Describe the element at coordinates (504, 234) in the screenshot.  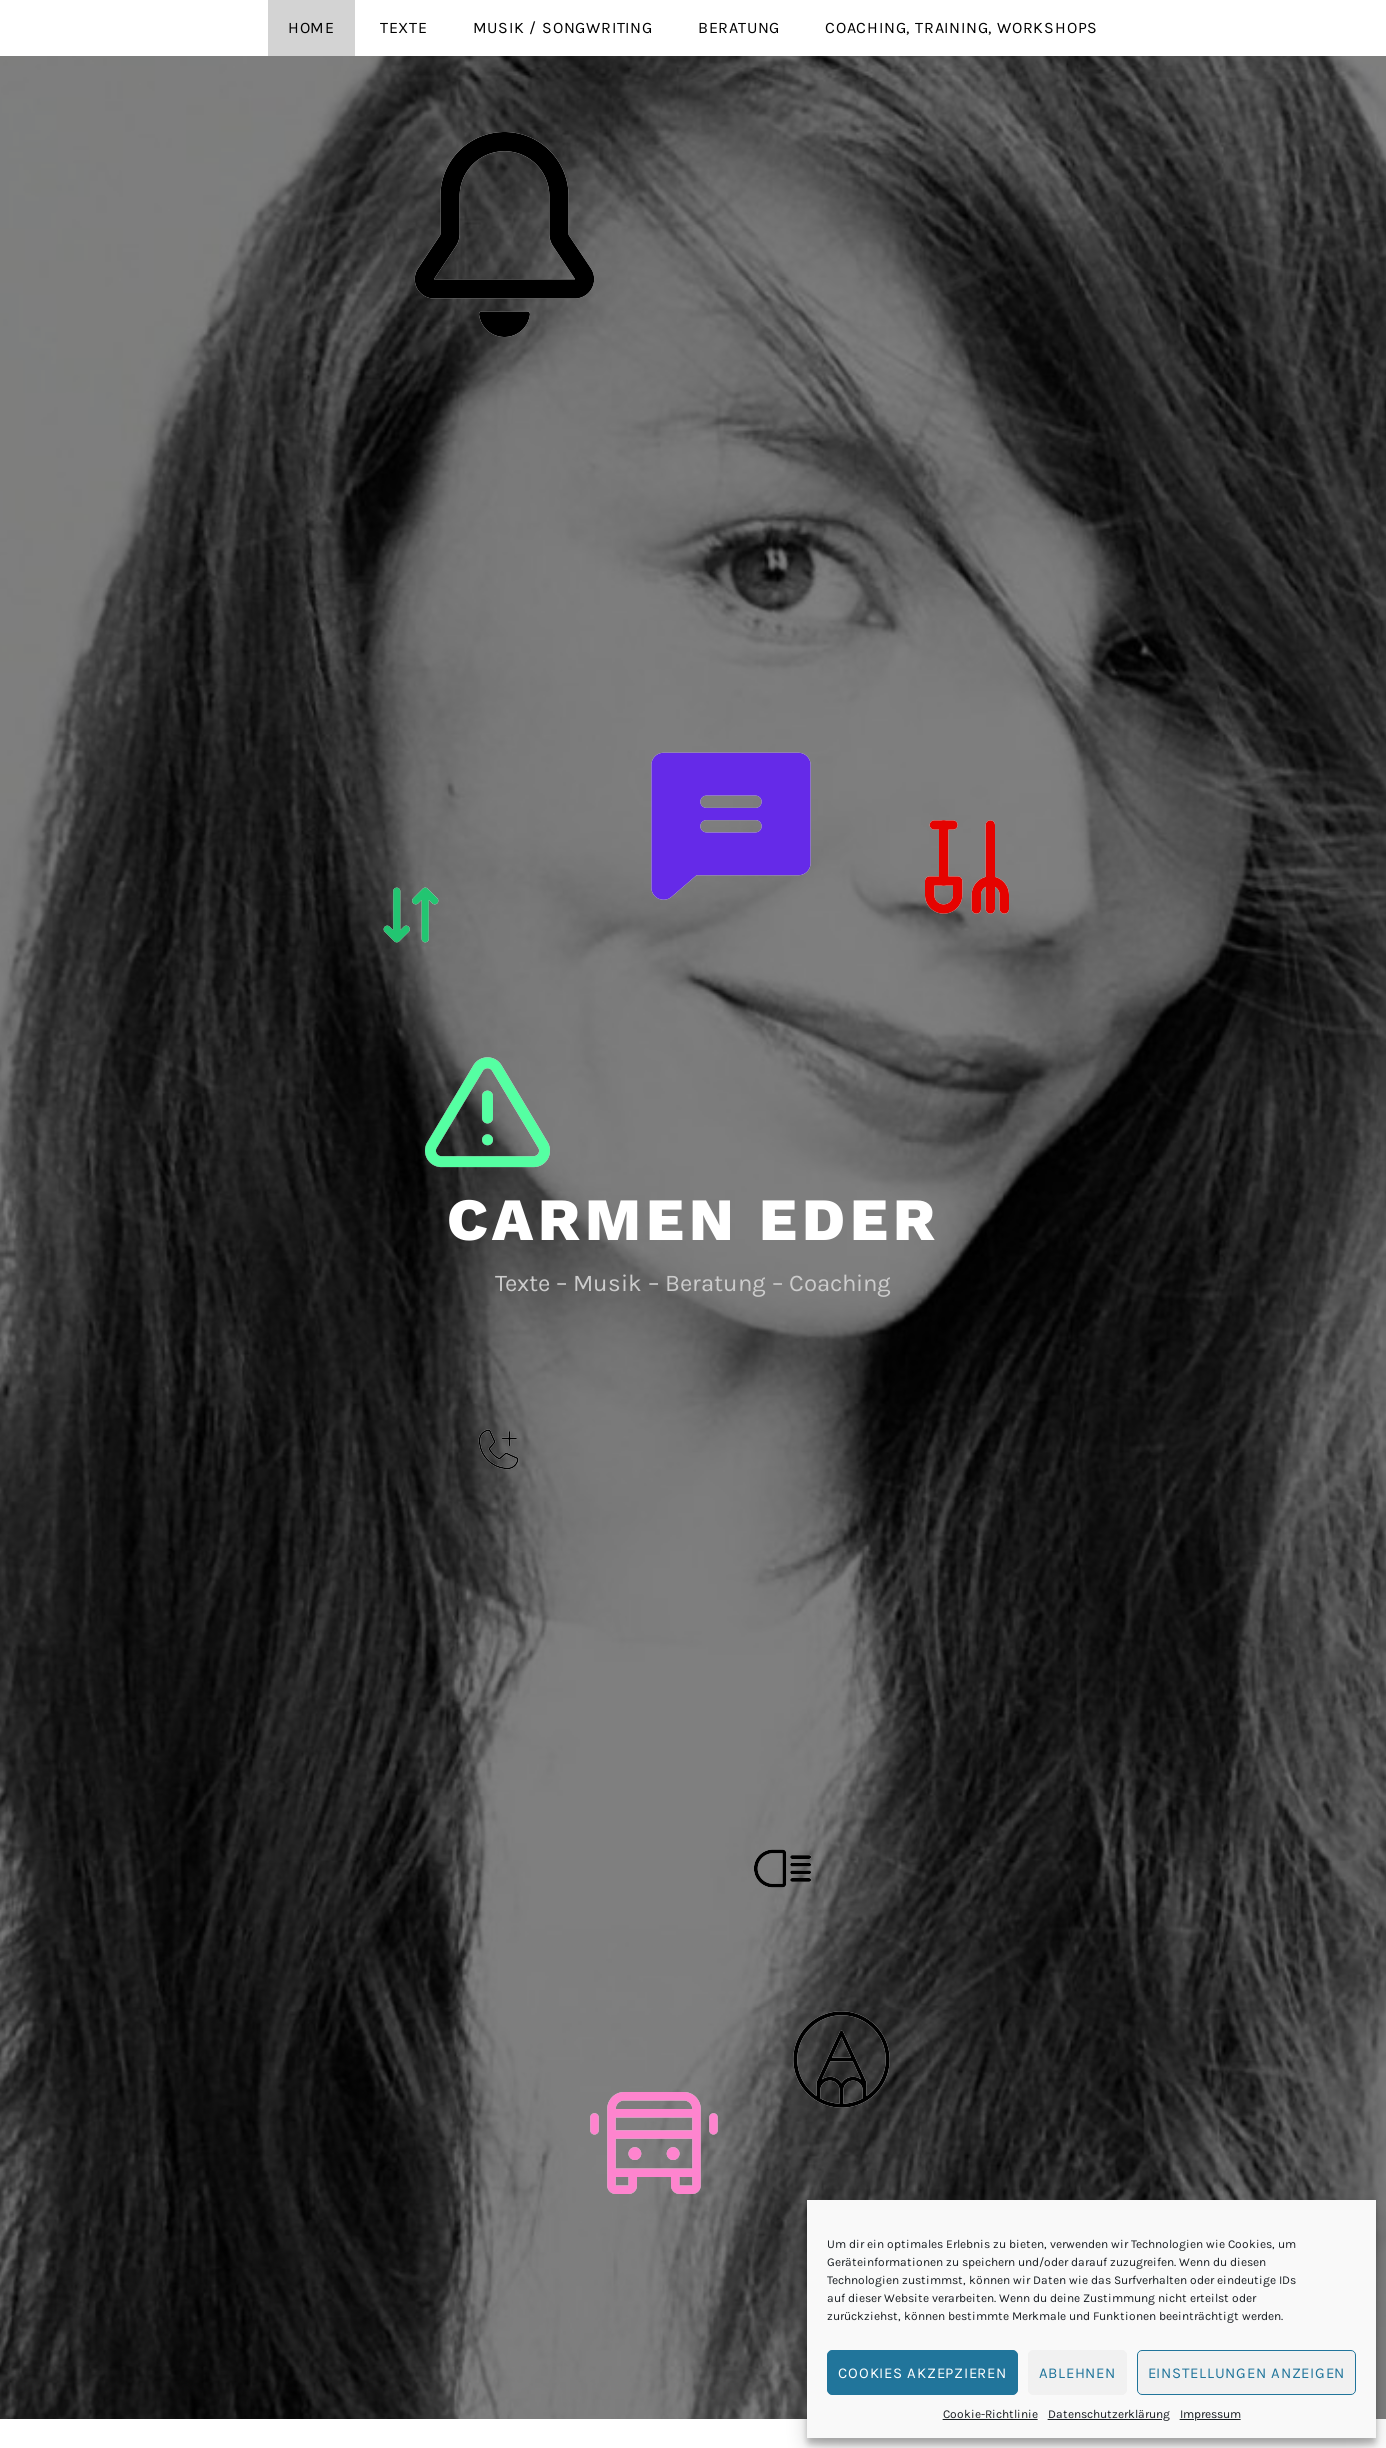
I see `view notifications` at that location.